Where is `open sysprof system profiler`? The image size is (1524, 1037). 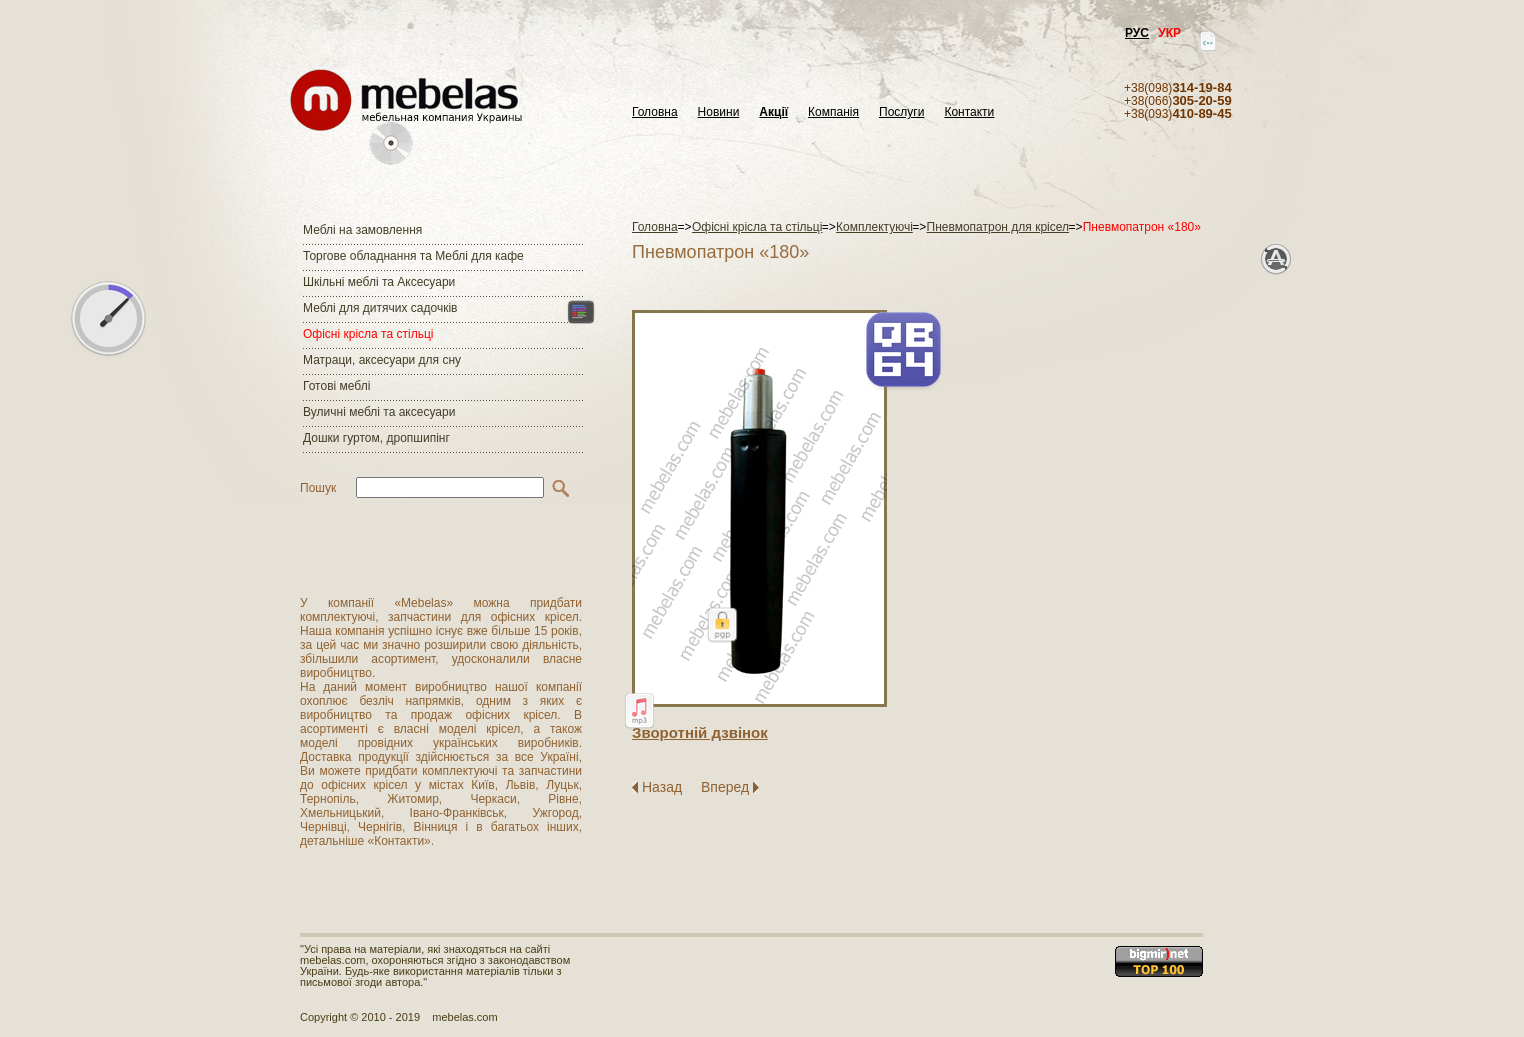
open sysprof system profiler is located at coordinates (108, 318).